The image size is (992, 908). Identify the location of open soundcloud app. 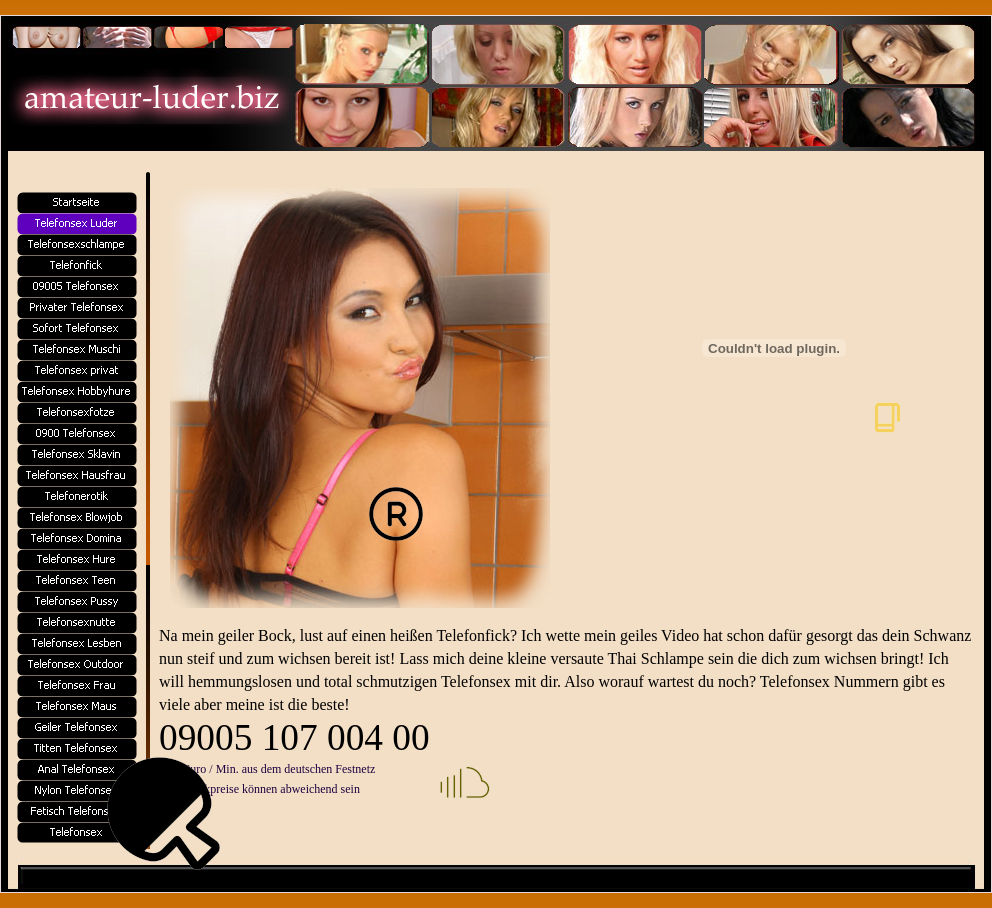
(464, 784).